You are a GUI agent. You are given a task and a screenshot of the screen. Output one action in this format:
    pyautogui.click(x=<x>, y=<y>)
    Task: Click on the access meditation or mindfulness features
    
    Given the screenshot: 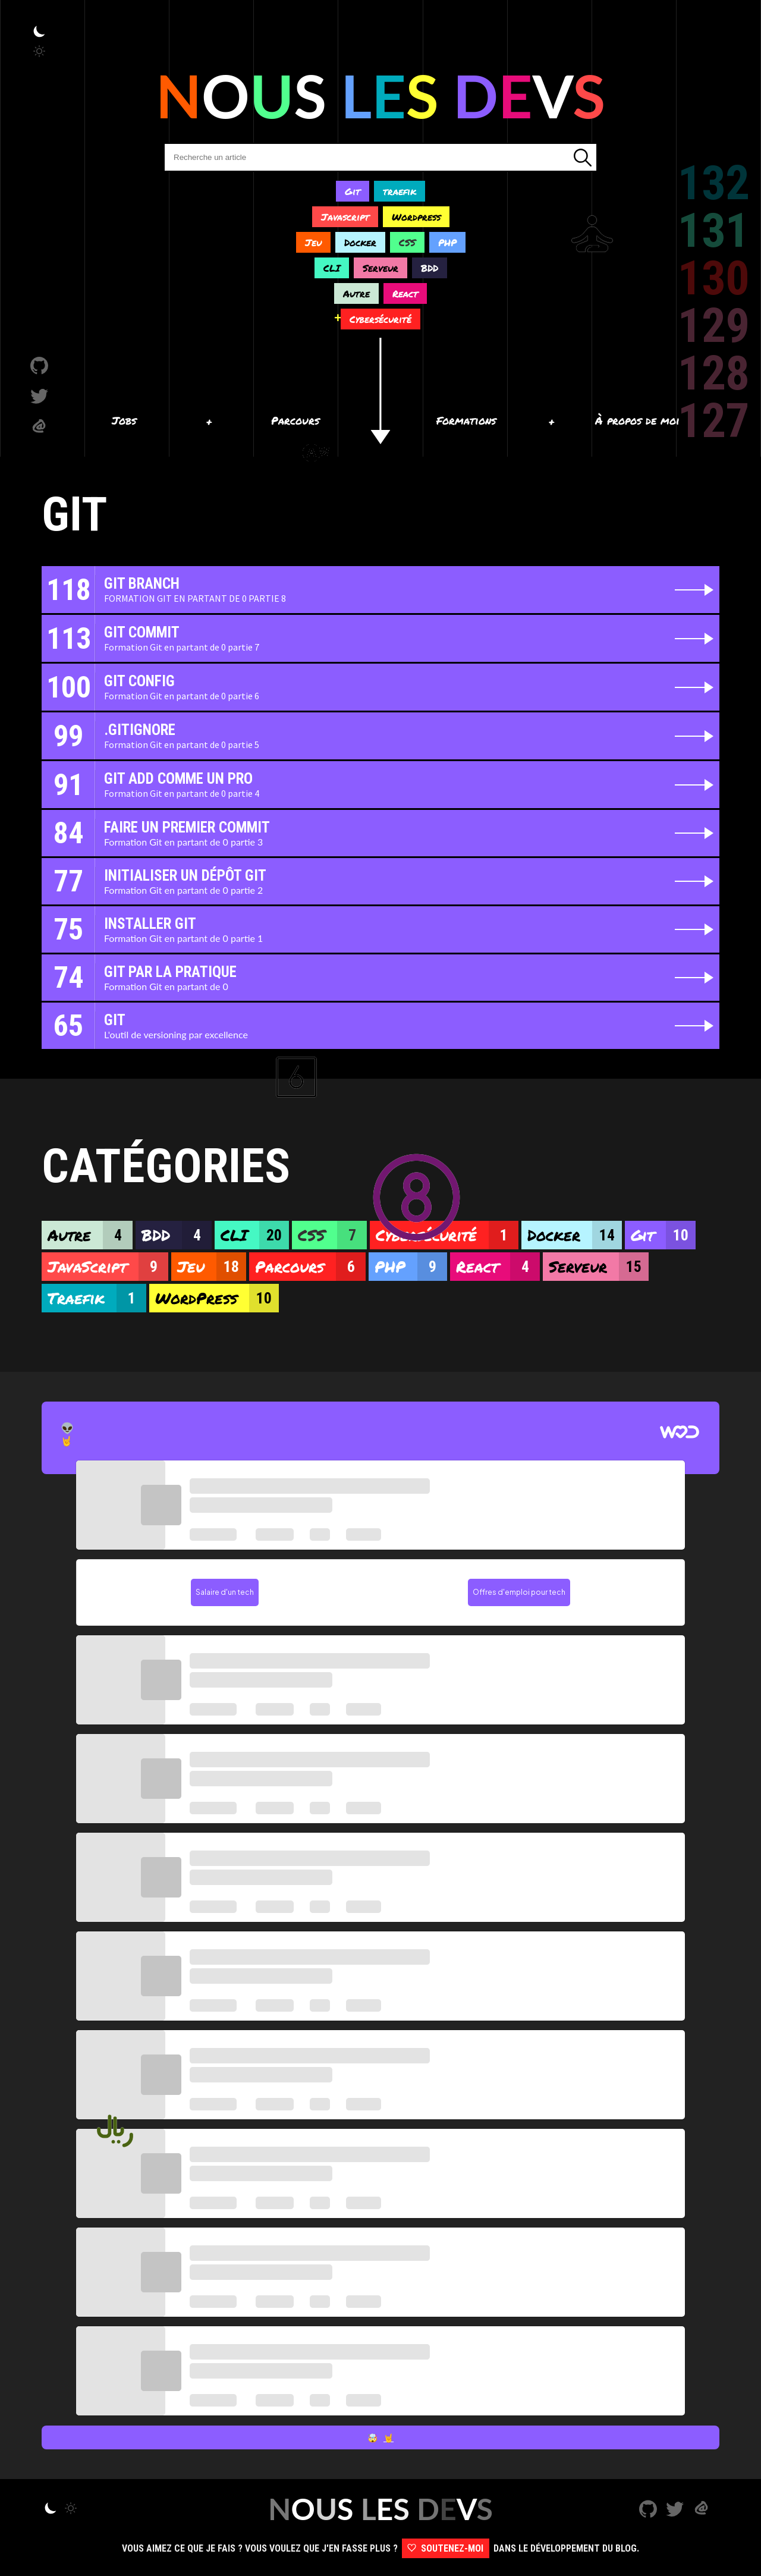 What is the action you would take?
    pyautogui.click(x=592, y=234)
    